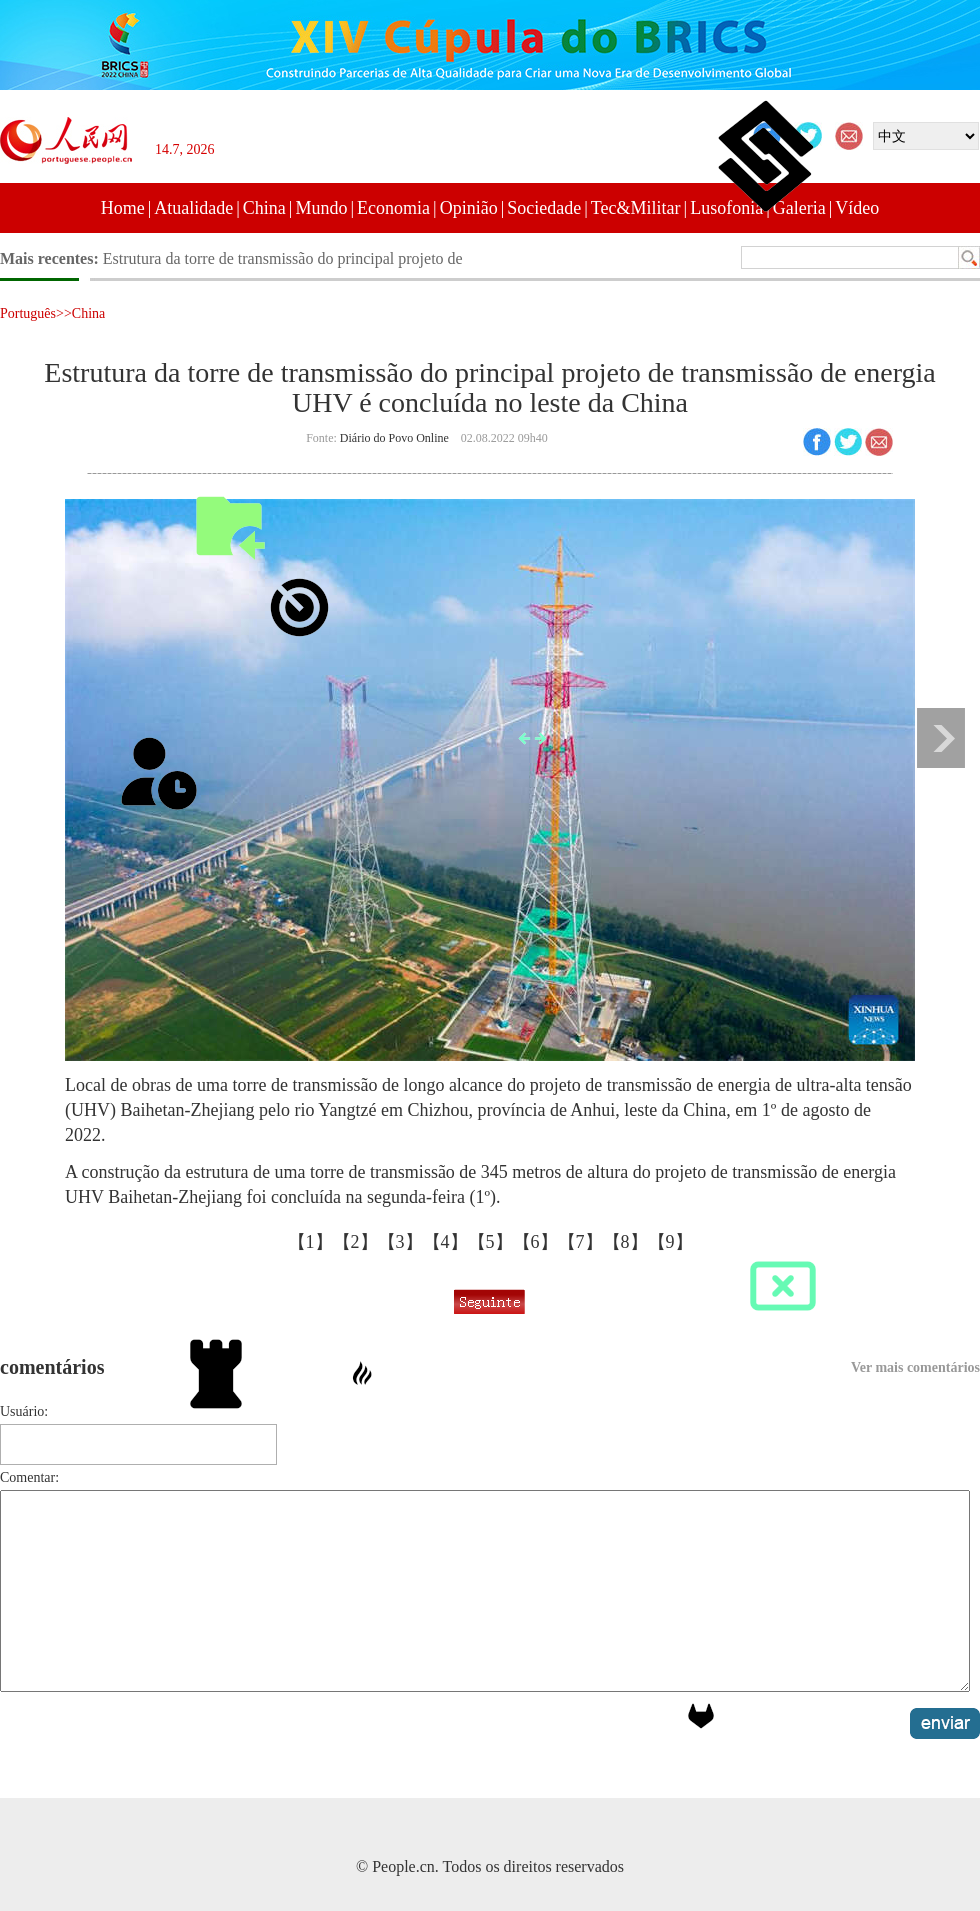 This screenshot has height=1911, width=980. Describe the element at coordinates (701, 1716) in the screenshot. I see `open GitLab` at that location.